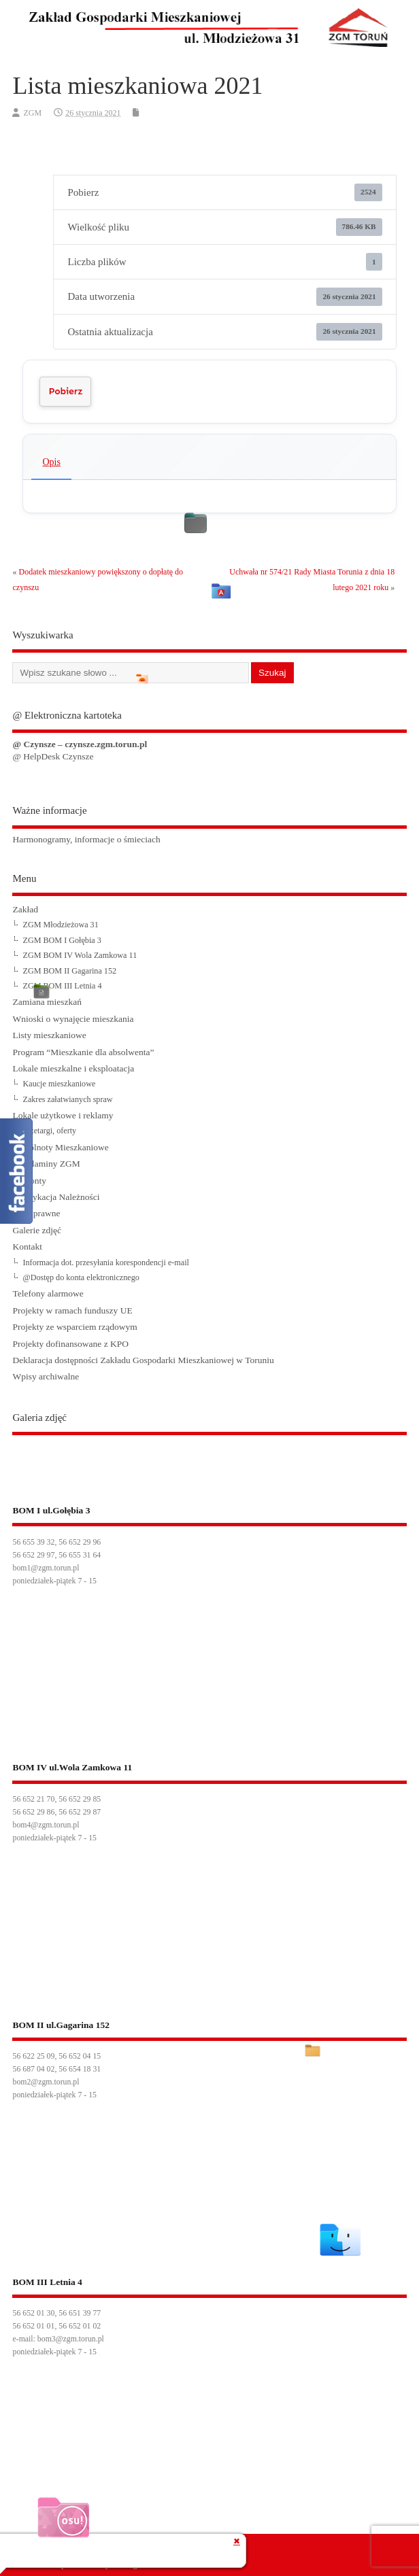  What do you see at coordinates (312, 2050) in the screenshot?
I see `open the eatbiscuit application folder` at bounding box center [312, 2050].